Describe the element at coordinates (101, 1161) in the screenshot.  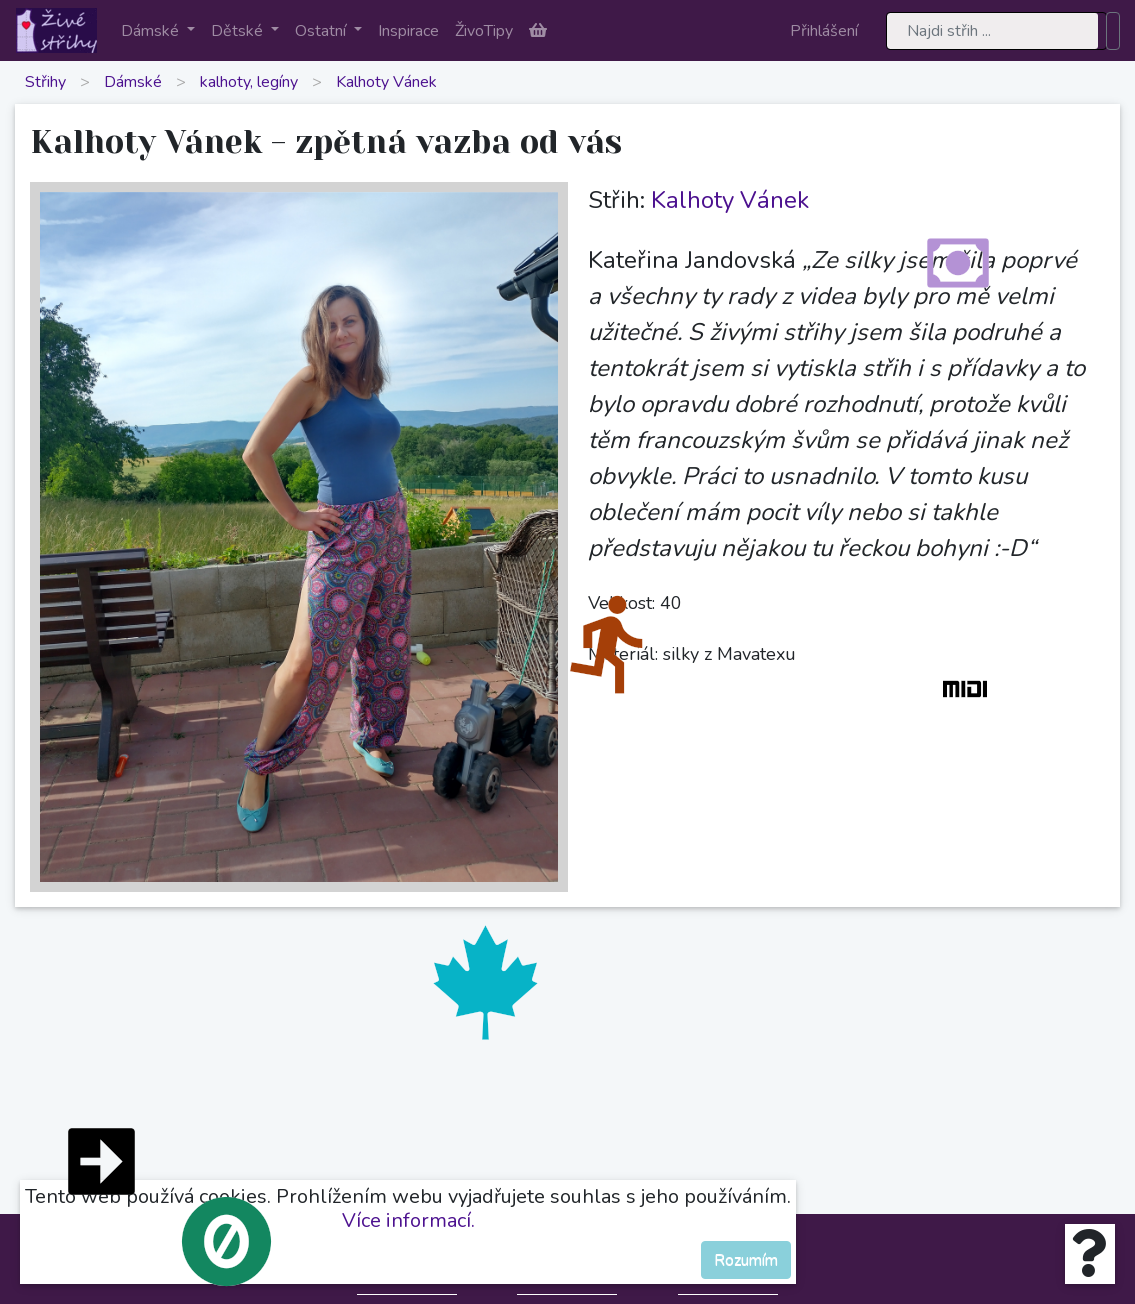
I see `proceed to the next step` at that location.